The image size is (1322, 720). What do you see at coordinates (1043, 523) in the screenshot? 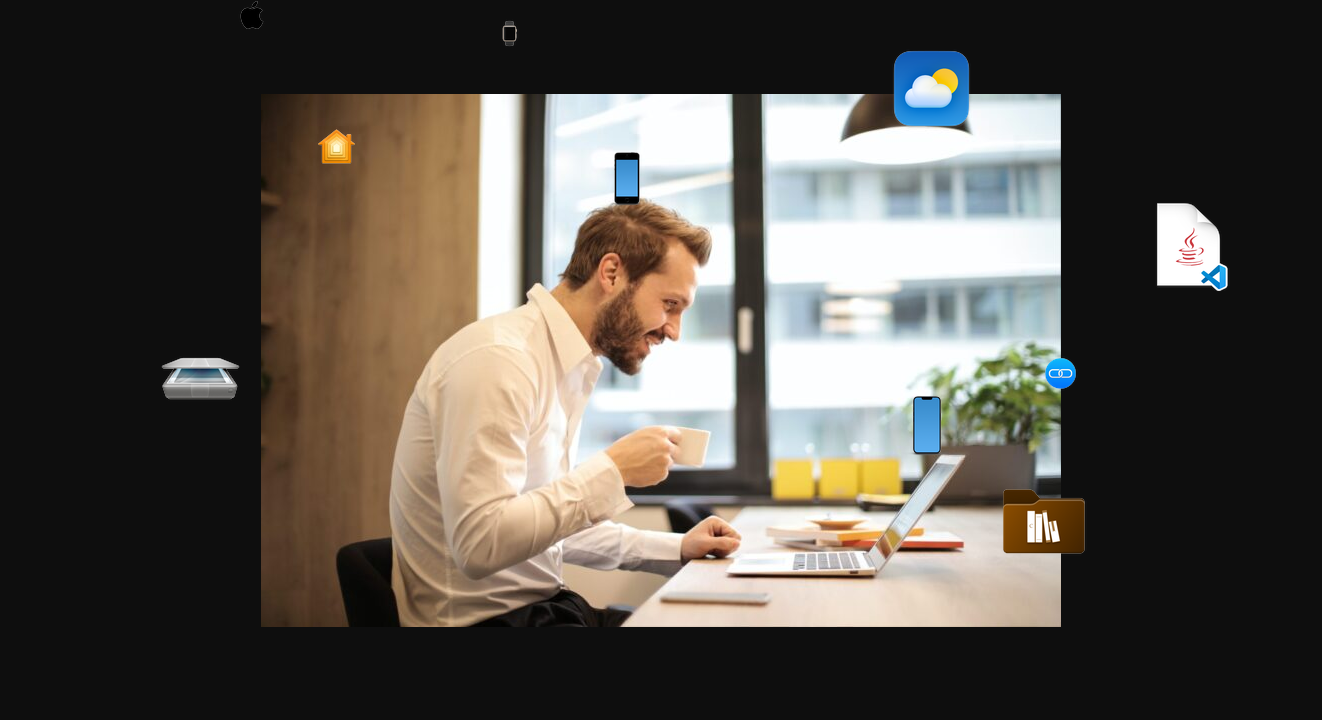
I see `open your calibre ebook library folder` at bounding box center [1043, 523].